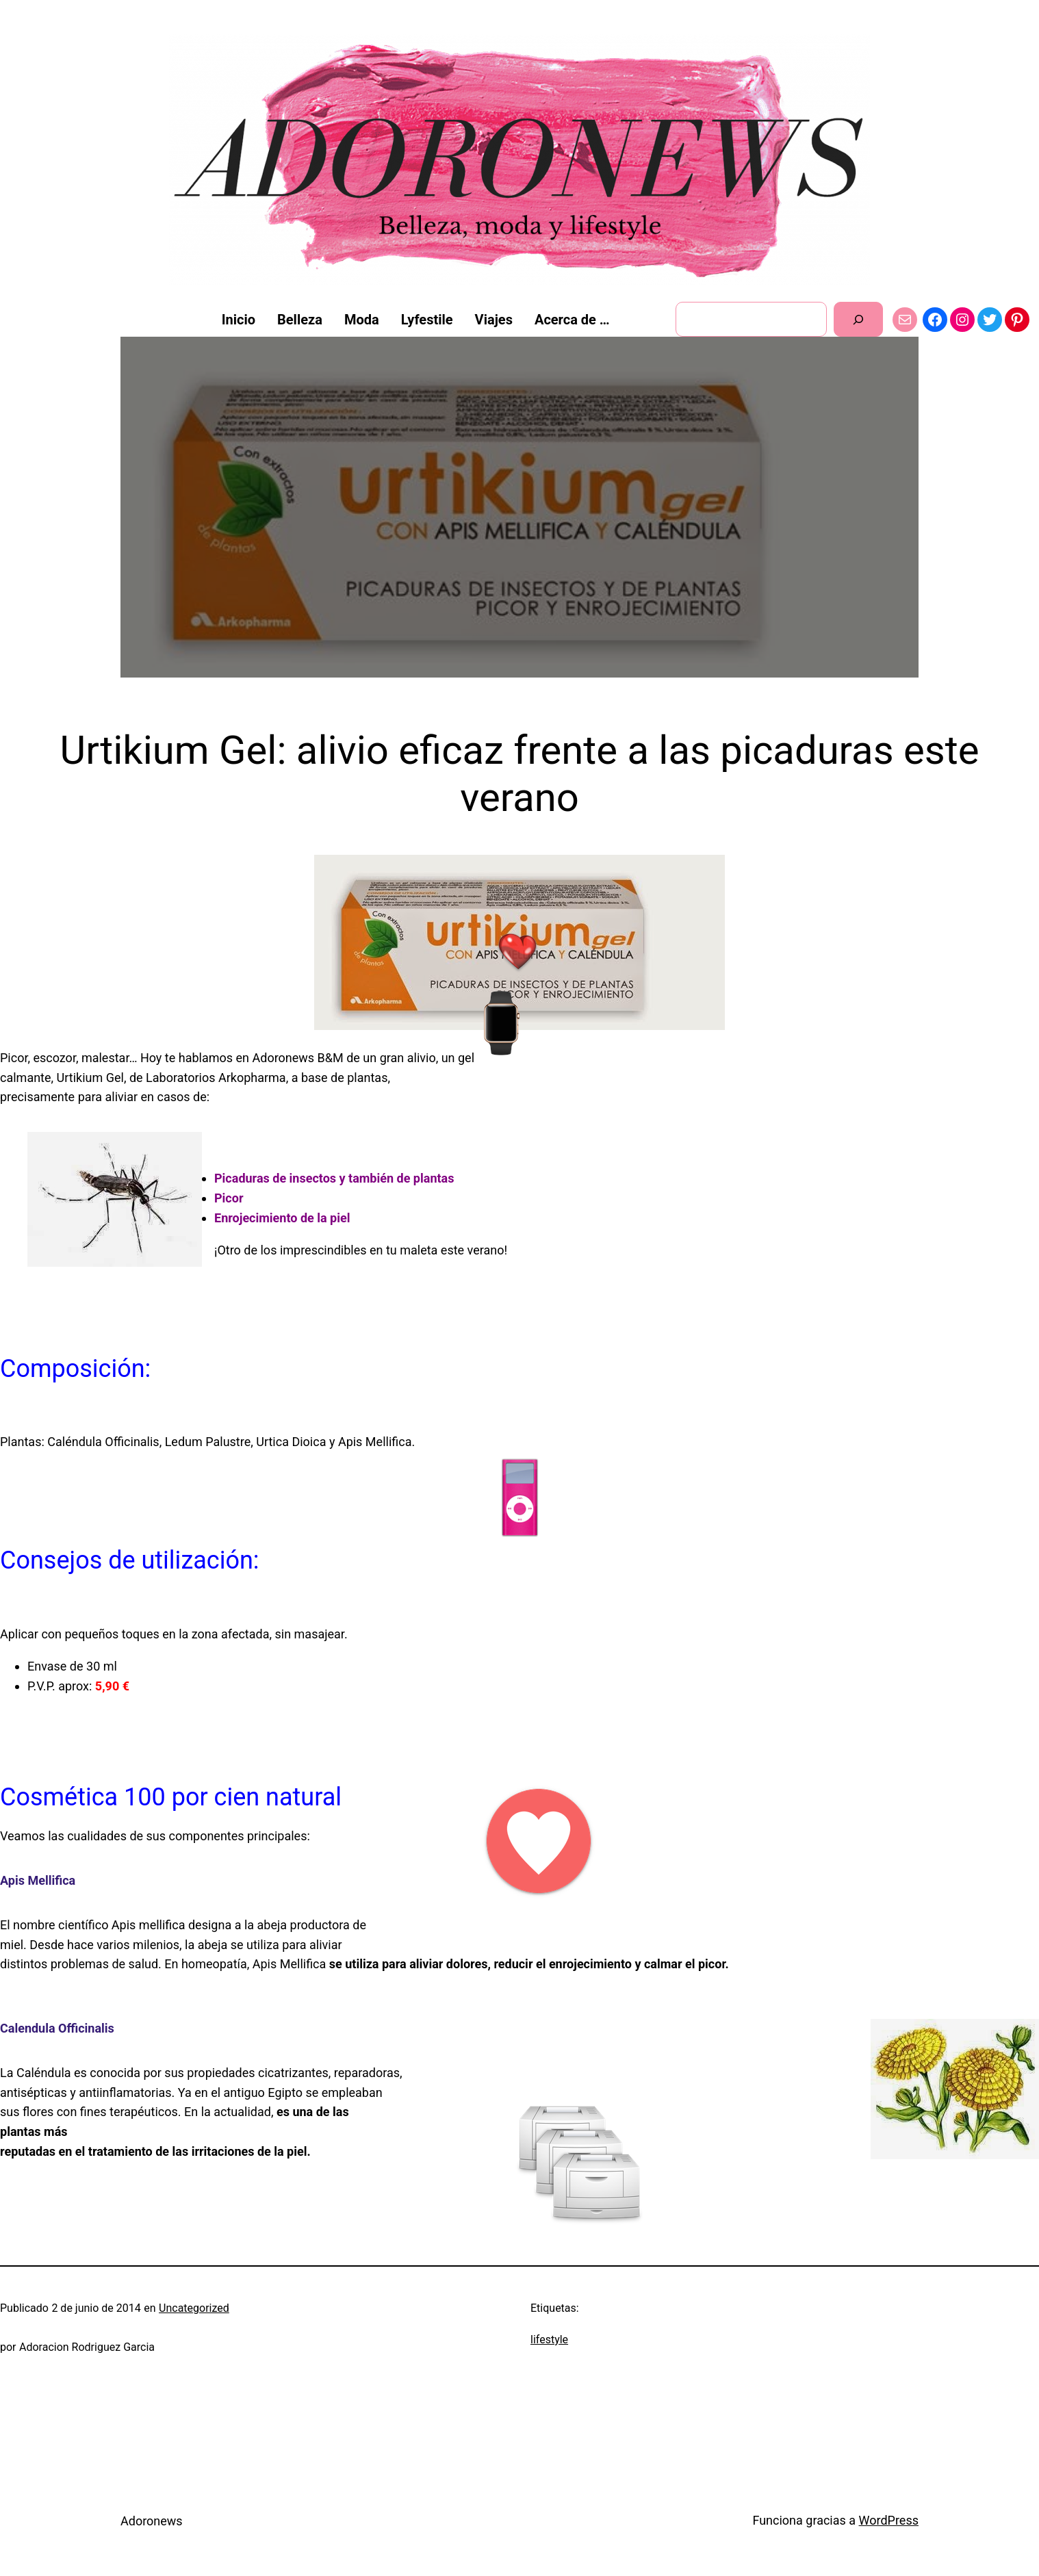 The image size is (1039, 2576). I want to click on iPod nano device in pink, so click(520, 1497).